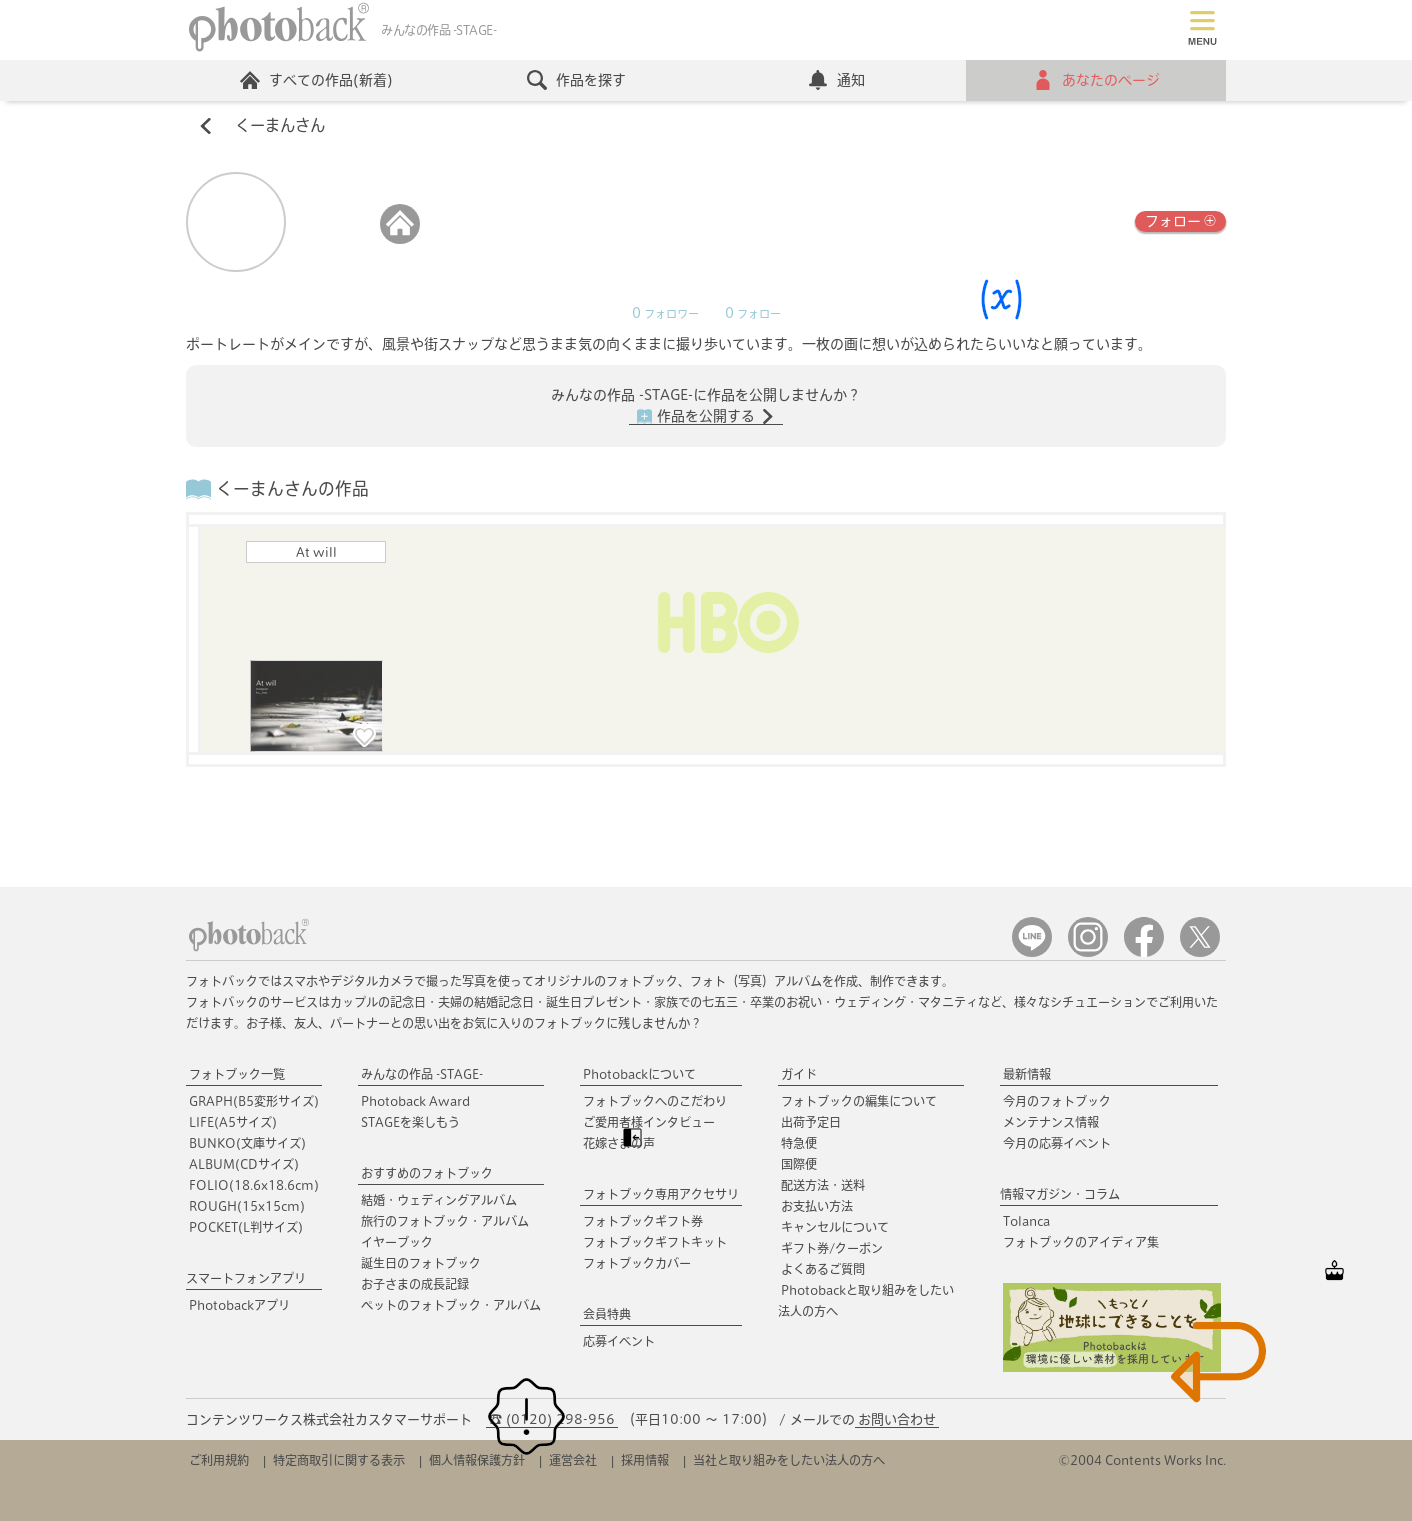  Describe the element at coordinates (632, 1137) in the screenshot. I see `dock sidebar to the left side of the editor` at that location.